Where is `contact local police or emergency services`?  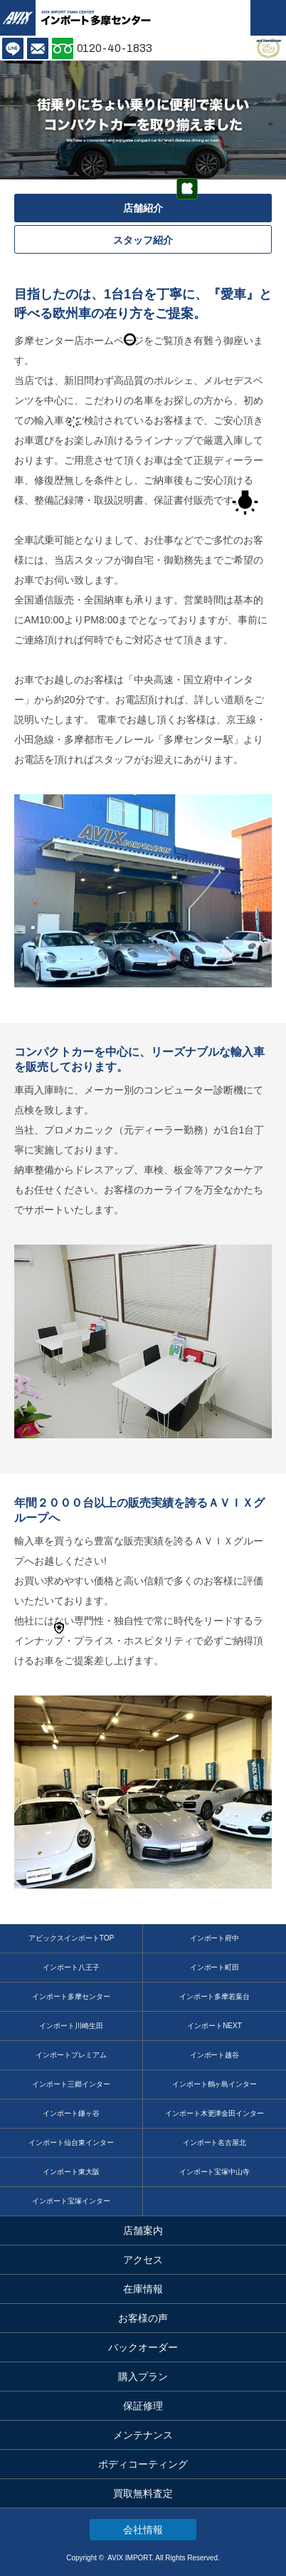
contact local police or emergency services is located at coordinates (59, 1628).